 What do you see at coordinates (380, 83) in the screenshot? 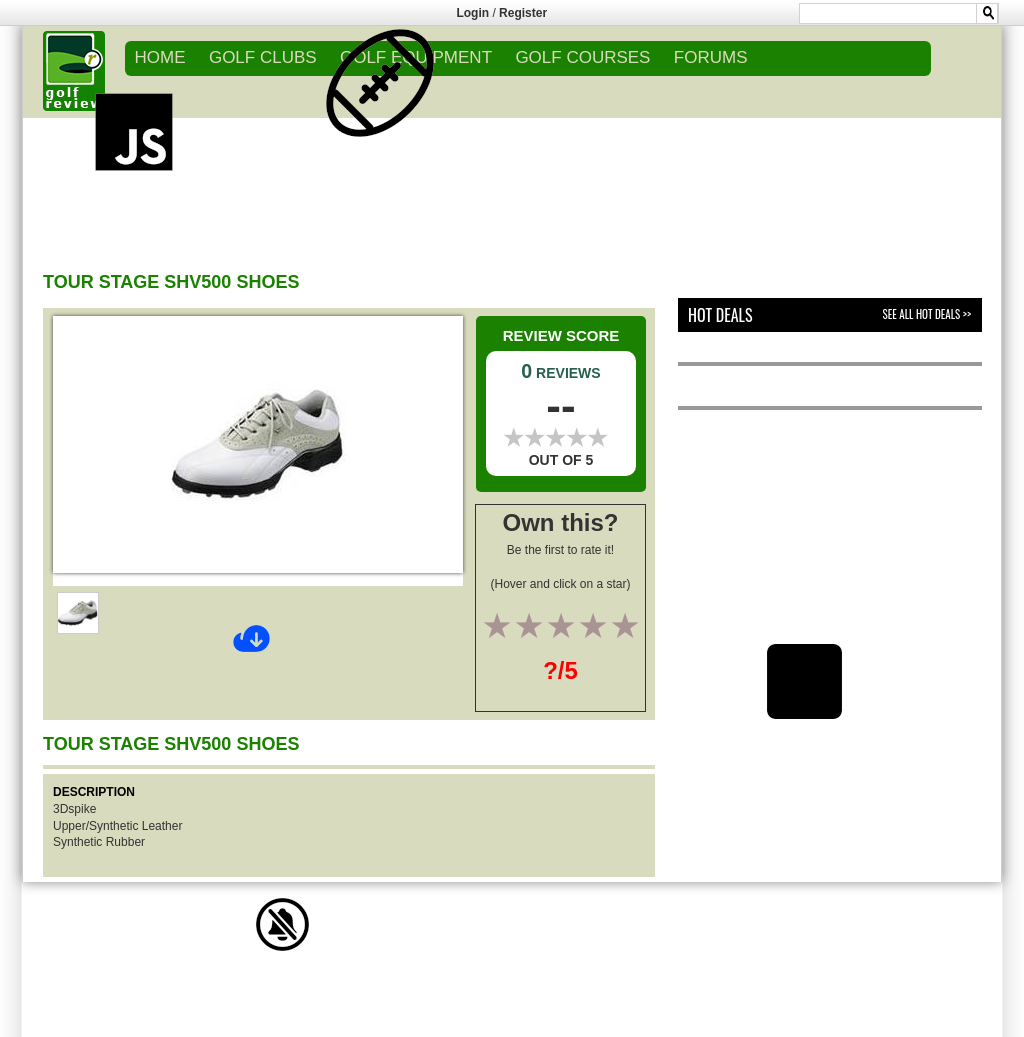
I see `view sports scores or updates` at bounding box center [380, 83].